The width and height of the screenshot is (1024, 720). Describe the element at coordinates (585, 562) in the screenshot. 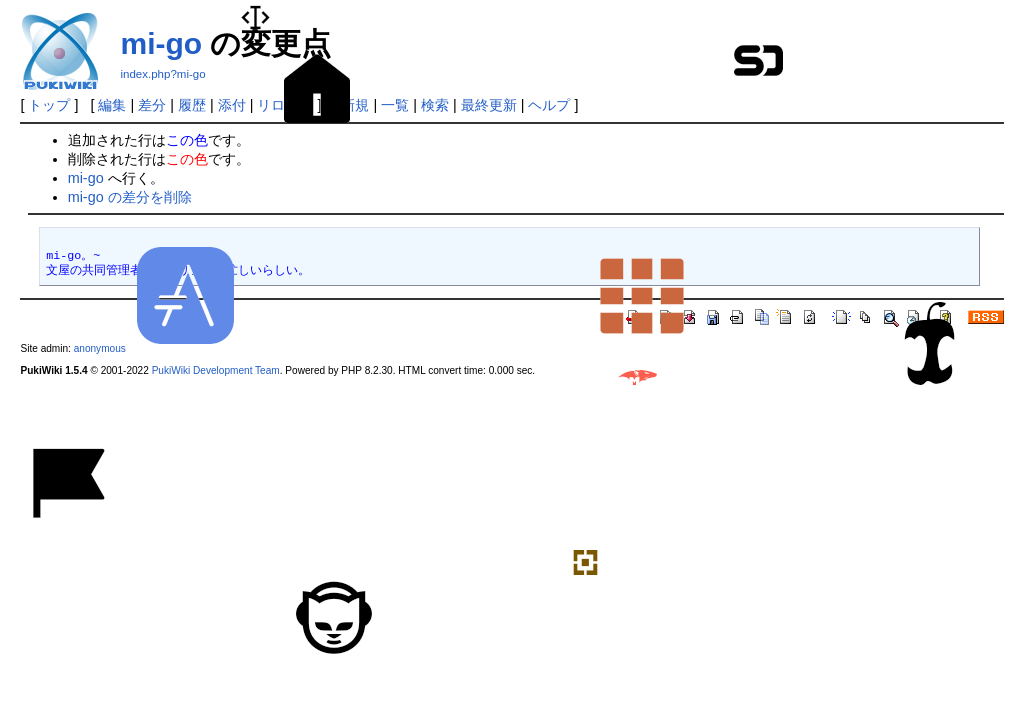

I see `open HDFC Bank app` at that location.